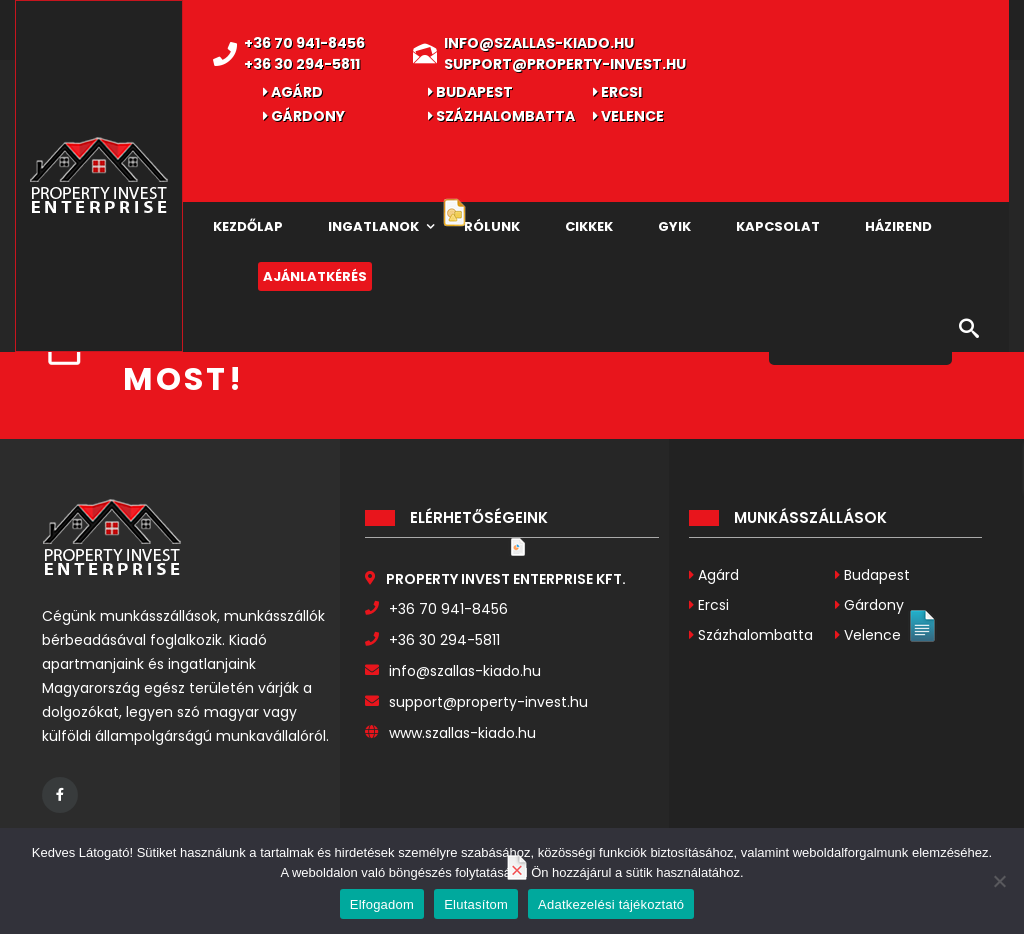 The image size is (1024, 934). Describe the element at coordinates (518, 547) in the screenshot. I see `open a presentation file` at that location.